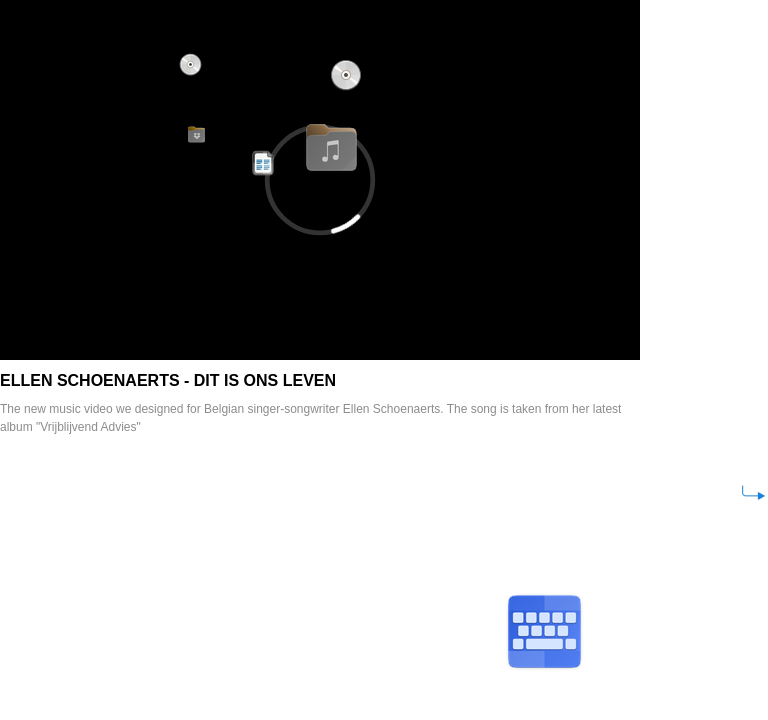 The image size is (768, 720). I want to click on open your music folder, so click(331, 147).